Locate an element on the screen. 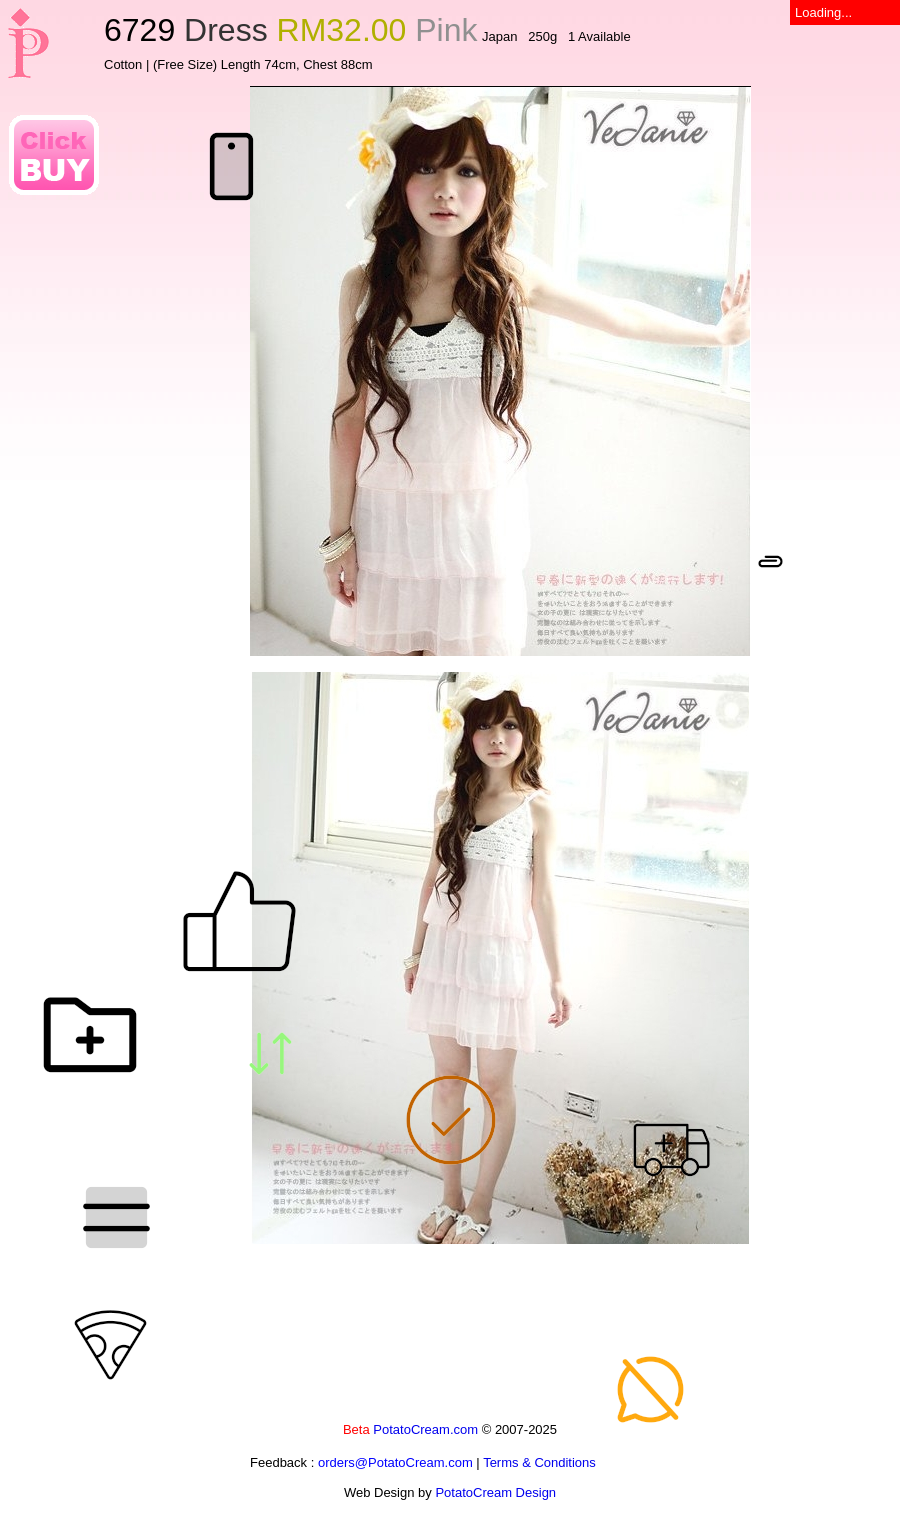  confirms a completed action or task is located at coordinates (451, 1120).